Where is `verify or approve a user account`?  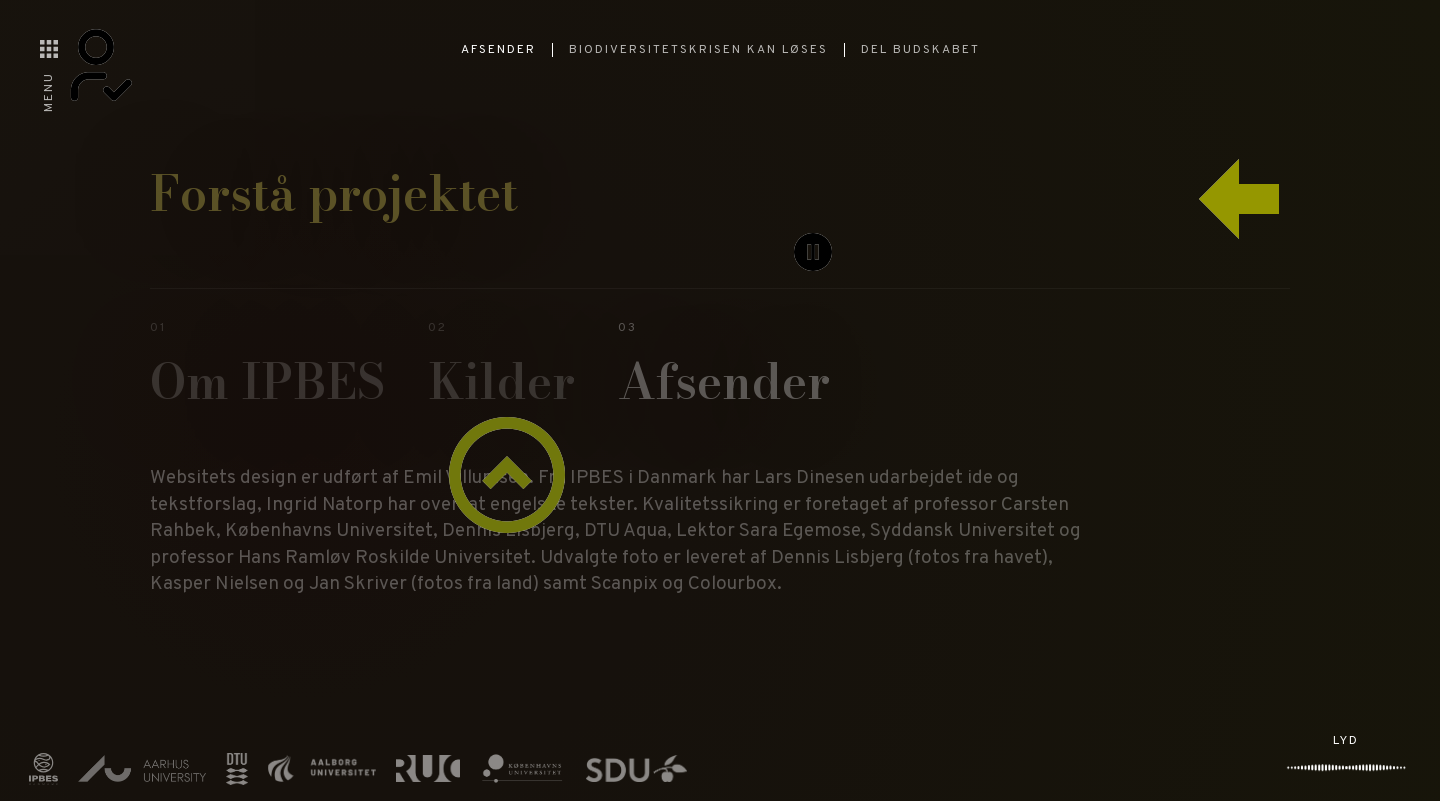
verify or approve a user account is located at coordinates (96, 65).